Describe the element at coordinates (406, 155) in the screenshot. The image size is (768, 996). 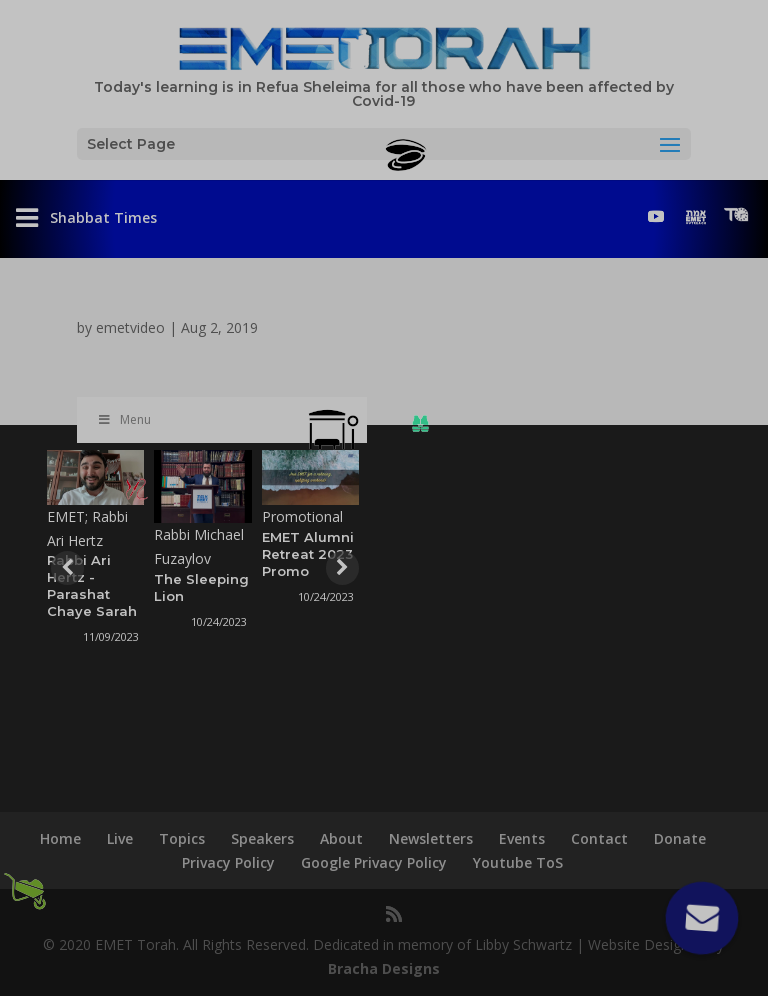
I see `indicates seafood or shellfish category` at that location.